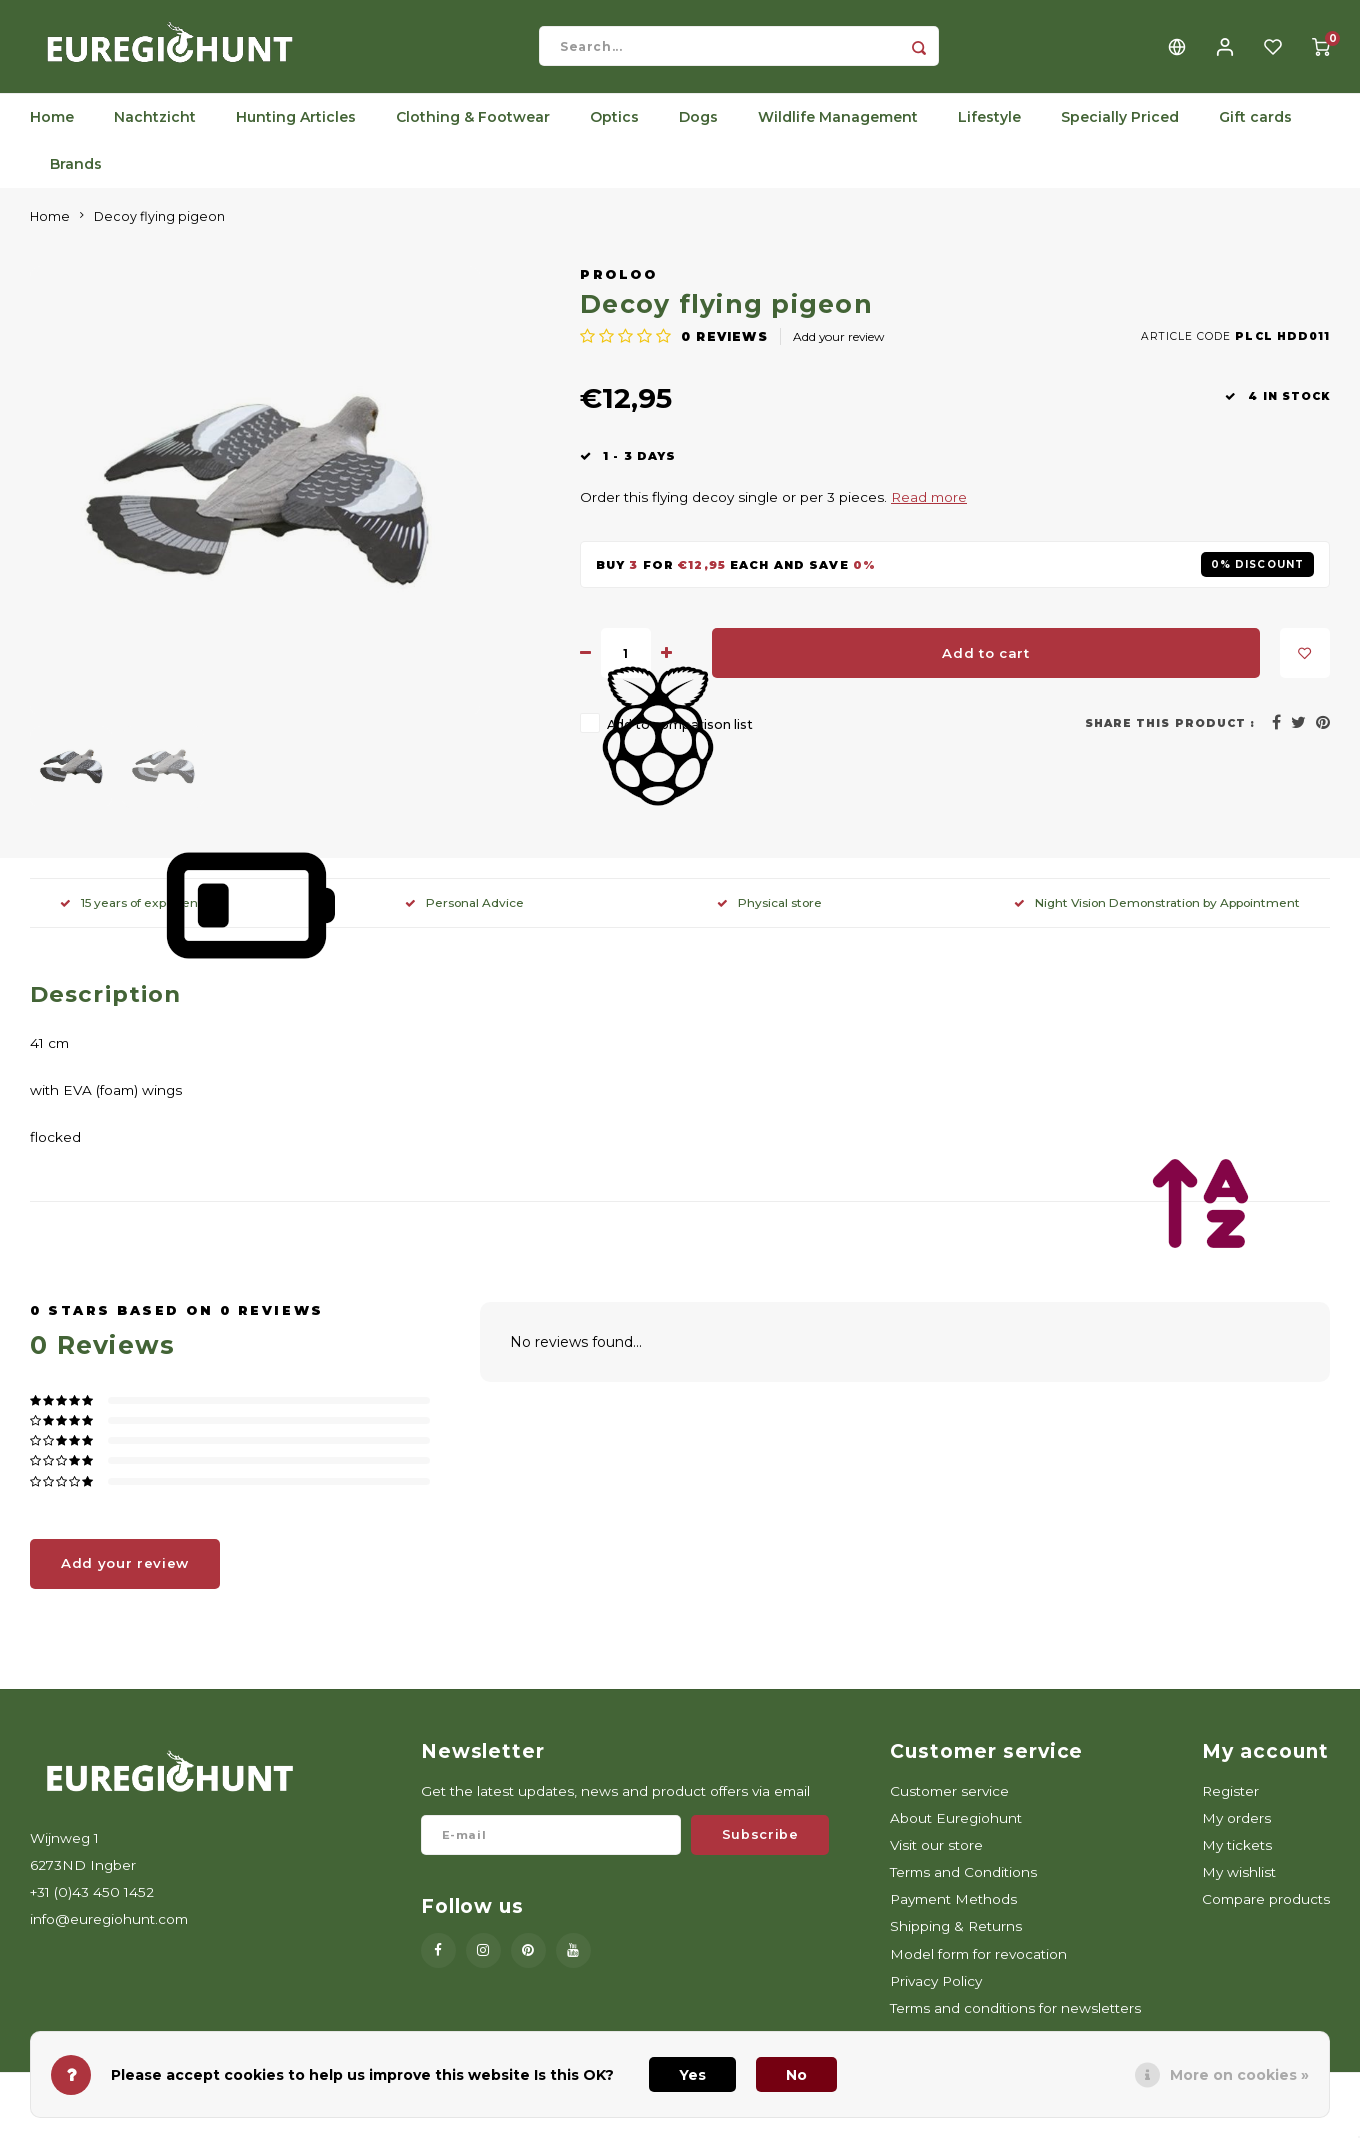 The width and height of the screenshot is (1360, 2138). Describe the element at coordinates (246, 905) in the screenshot. I see `indicates low battery level` at that location.